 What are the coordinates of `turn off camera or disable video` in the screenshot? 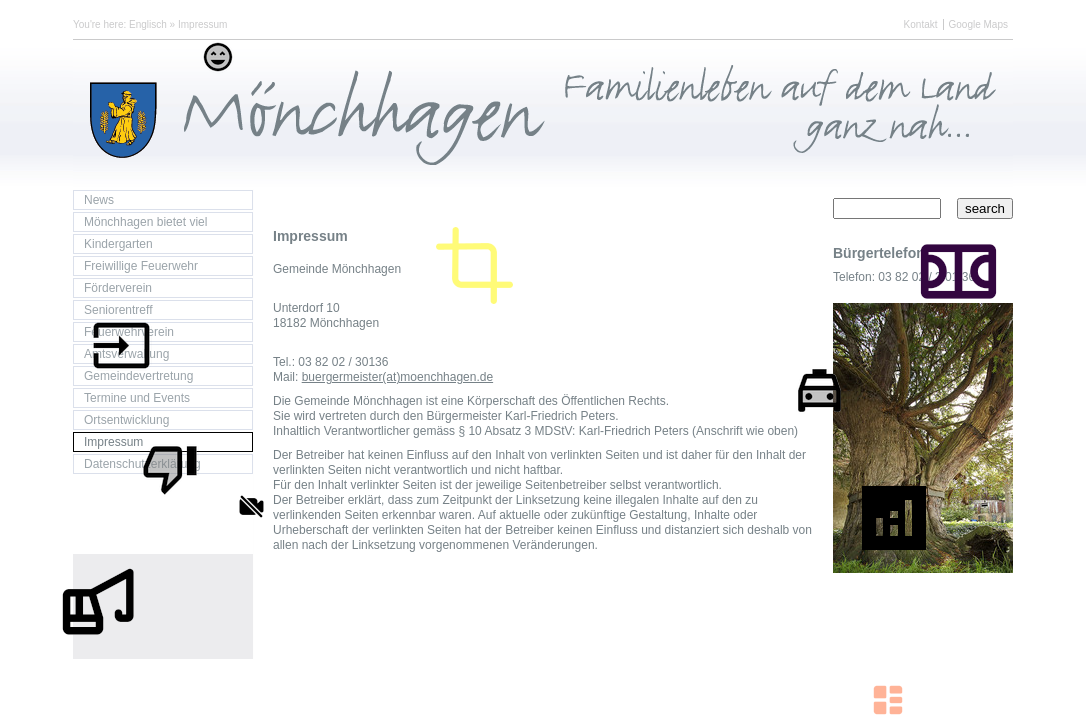 It's located at (251, 506).